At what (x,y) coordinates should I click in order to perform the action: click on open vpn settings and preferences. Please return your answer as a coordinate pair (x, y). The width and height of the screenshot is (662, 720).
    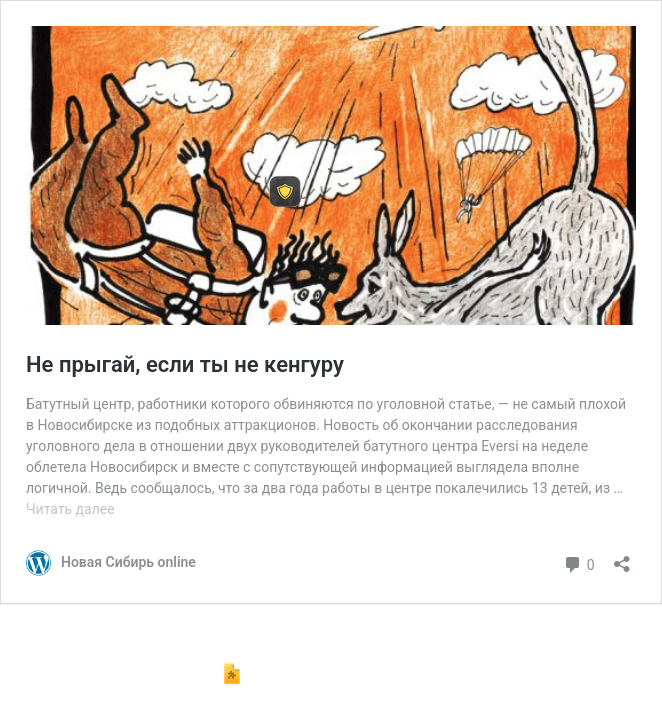
    Looking at the image, I should click on (285, 192).